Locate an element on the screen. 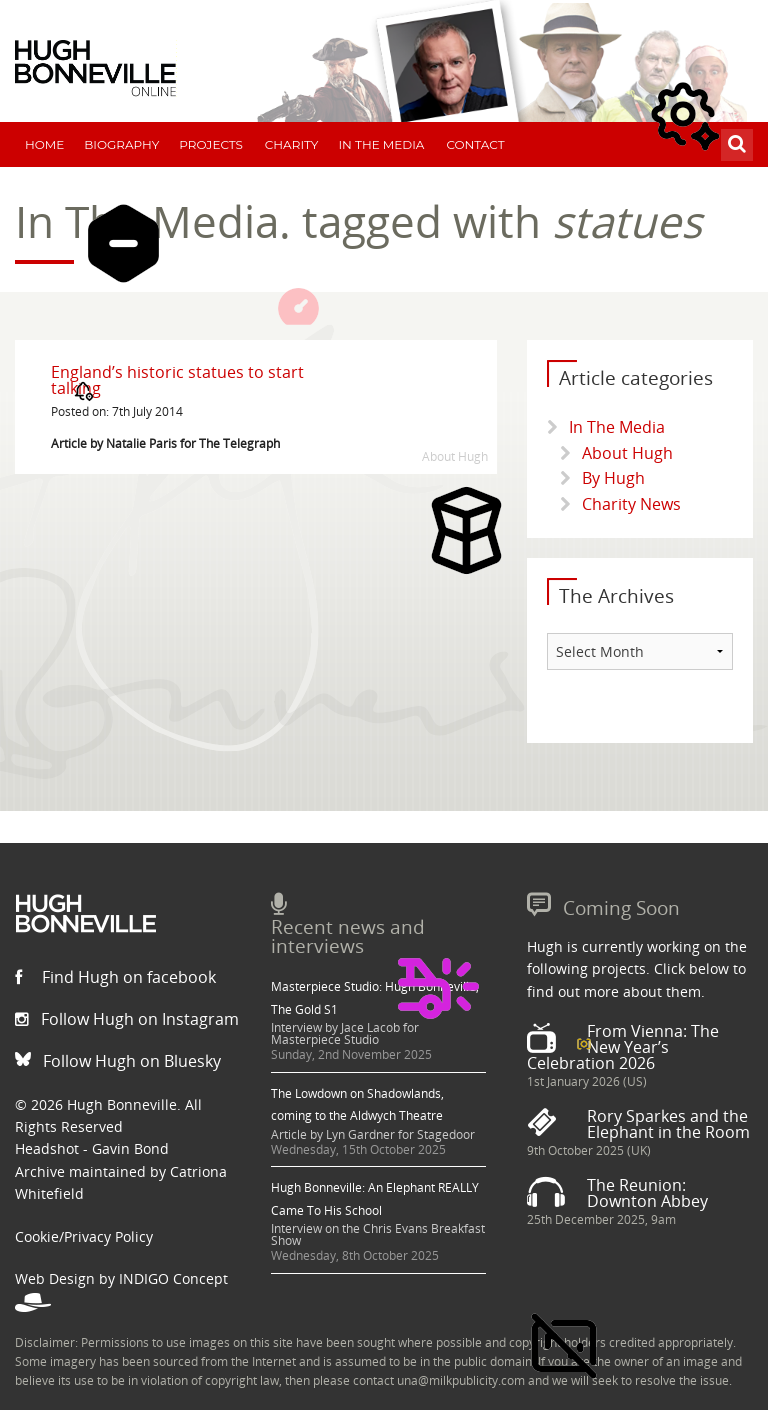 The image size is (768, 1410). pin a notification to keep it visible is located at coordinates (83, 391).